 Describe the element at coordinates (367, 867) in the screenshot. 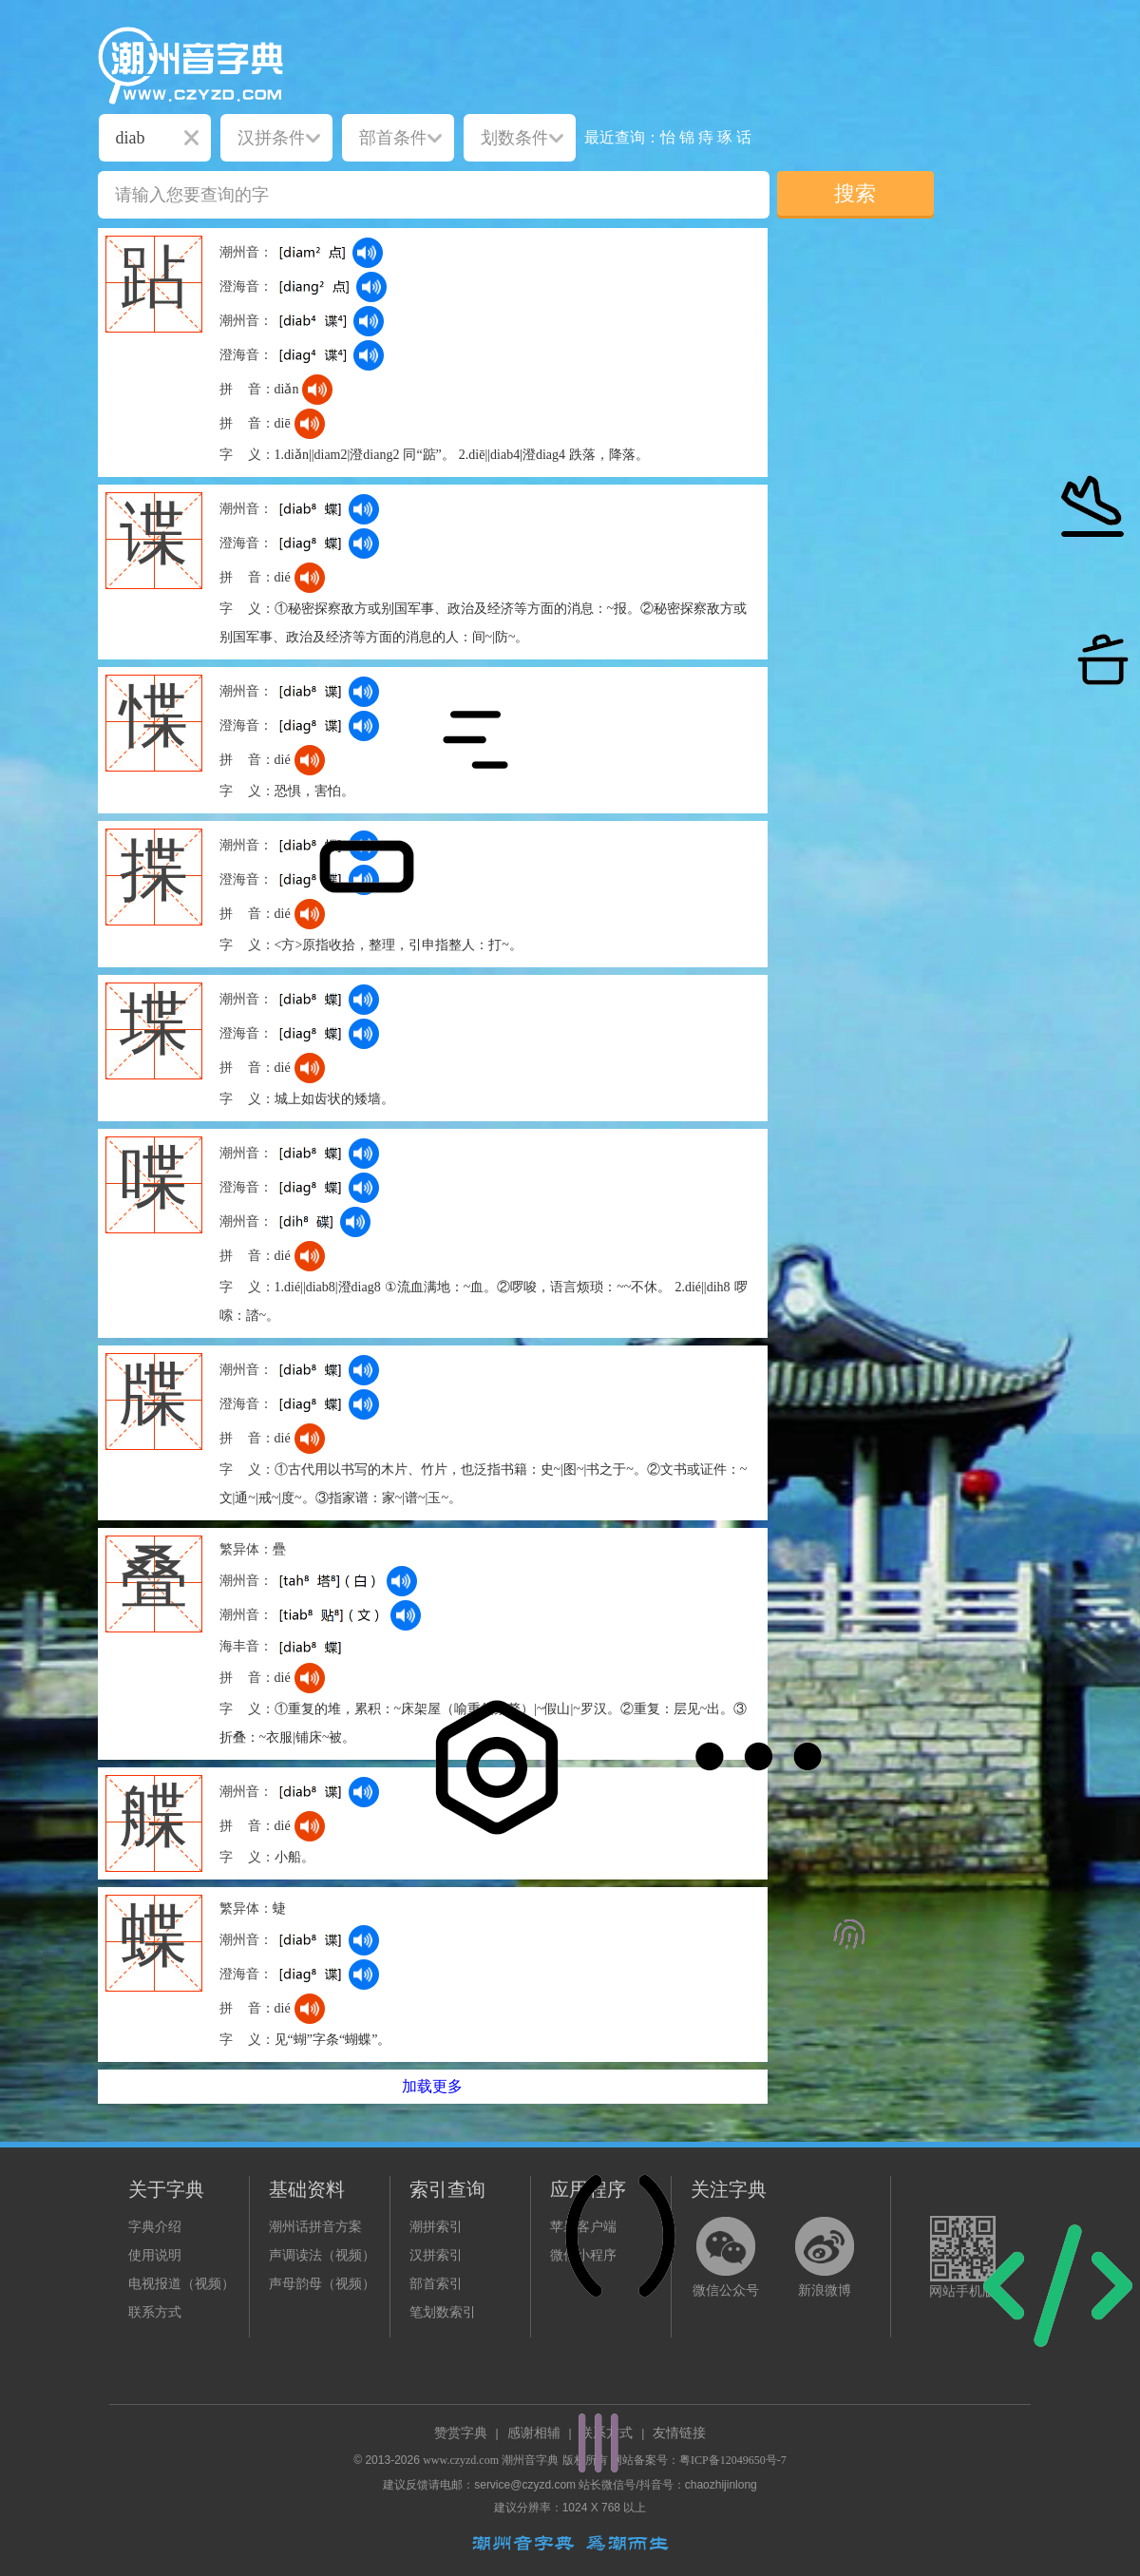

I see `crop image to 16:9 aspect ratio` at that location.